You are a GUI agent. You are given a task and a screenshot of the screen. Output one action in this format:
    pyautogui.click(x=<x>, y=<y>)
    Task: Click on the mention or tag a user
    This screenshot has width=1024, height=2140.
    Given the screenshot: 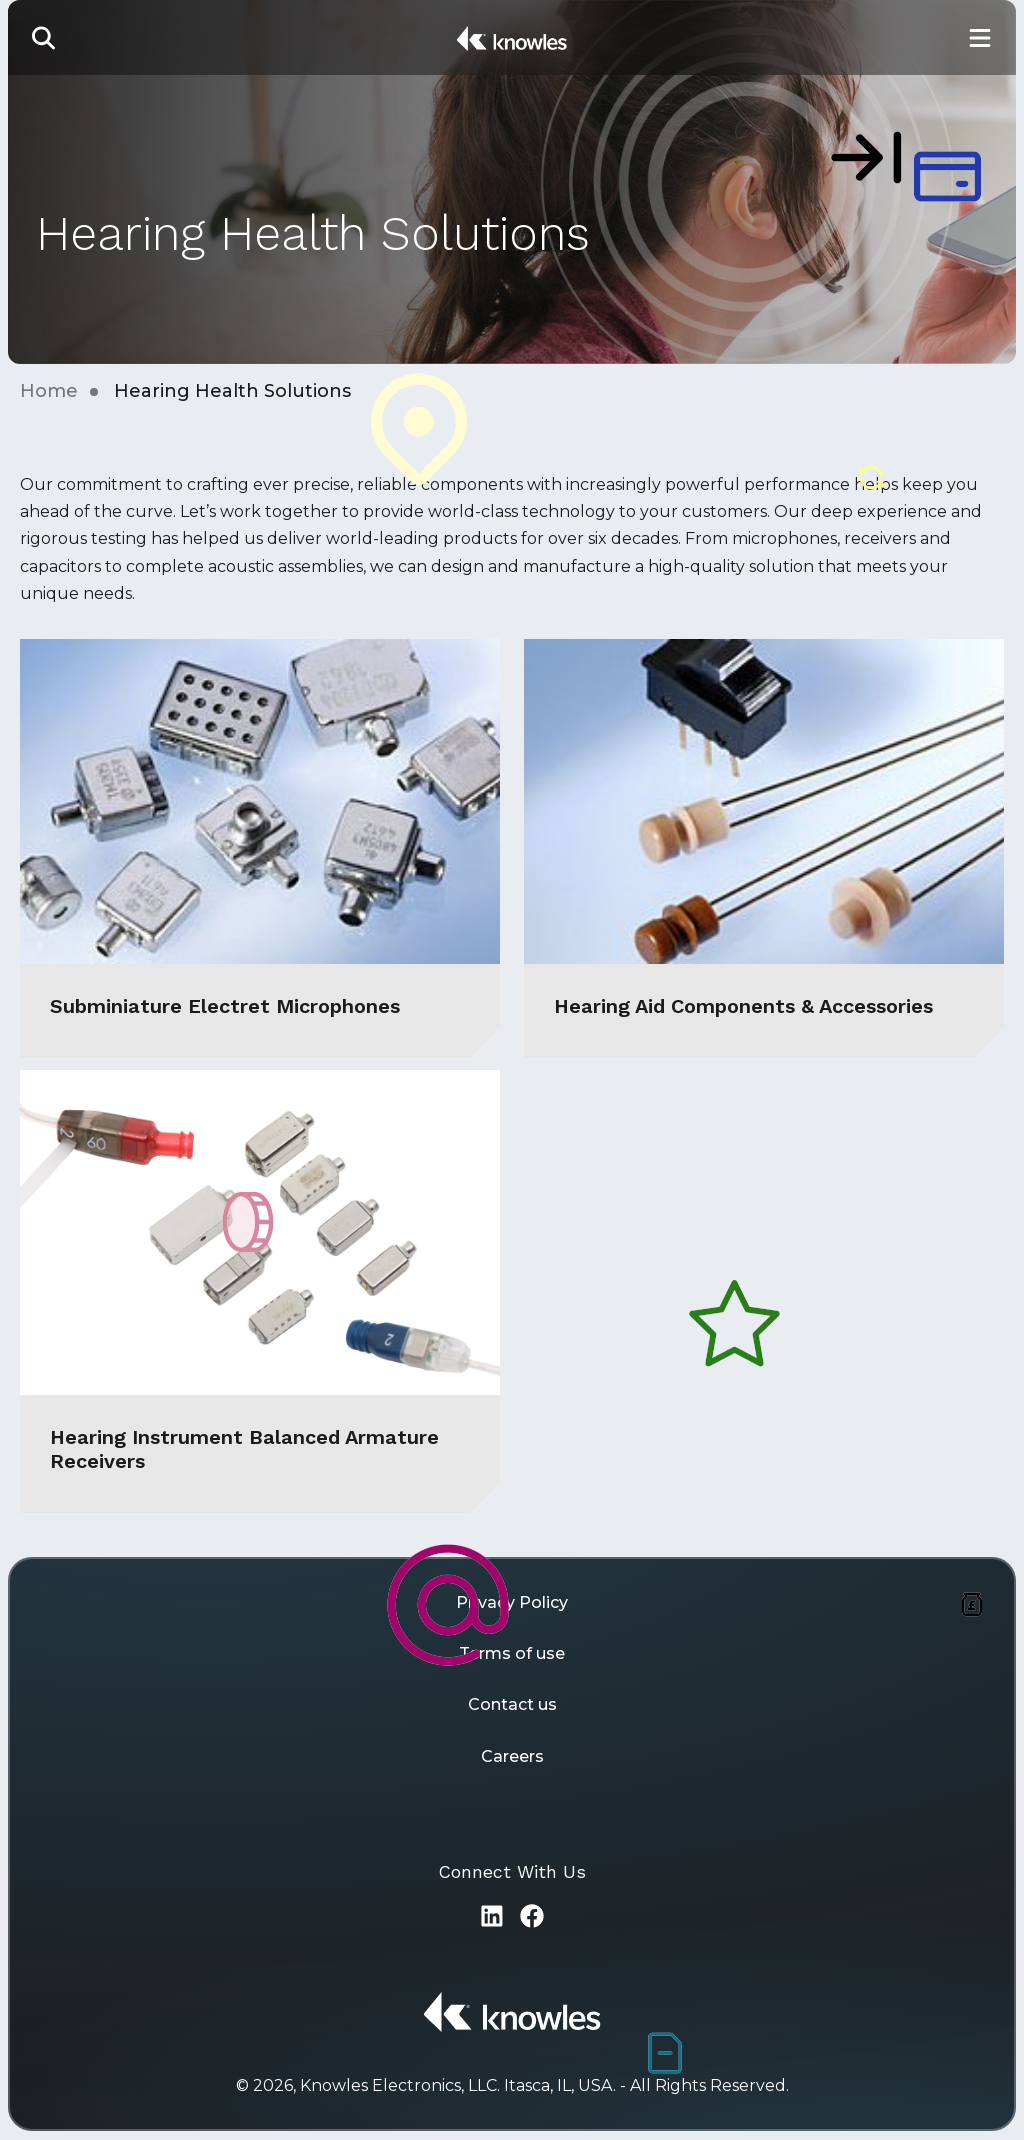 What is the action you would take?
    pyautogui.click(x=448, y=1605)
    